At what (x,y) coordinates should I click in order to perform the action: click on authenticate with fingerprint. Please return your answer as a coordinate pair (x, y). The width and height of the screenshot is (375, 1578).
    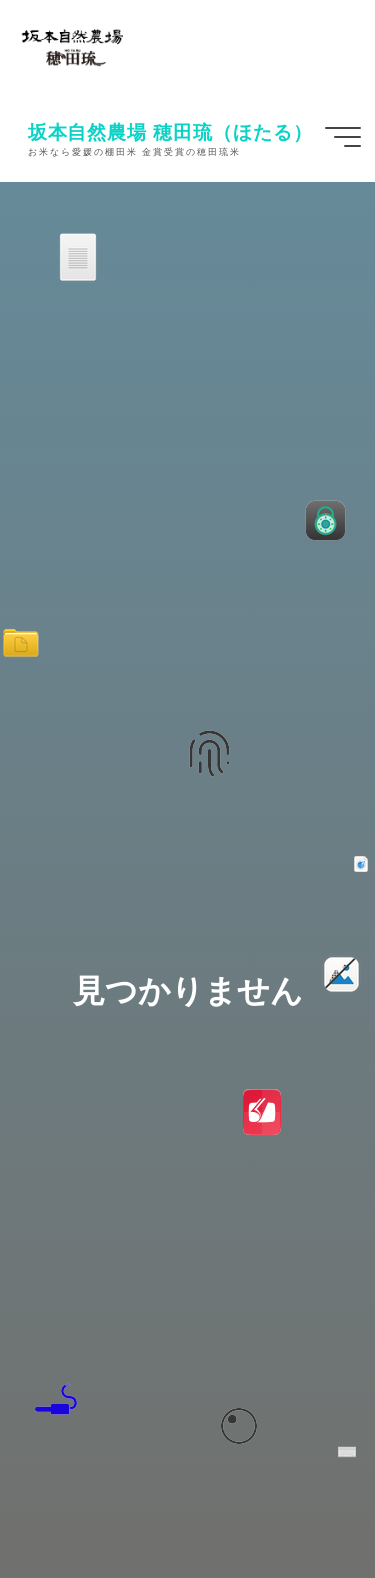
    Looking at the image, I should click on (209, 753).